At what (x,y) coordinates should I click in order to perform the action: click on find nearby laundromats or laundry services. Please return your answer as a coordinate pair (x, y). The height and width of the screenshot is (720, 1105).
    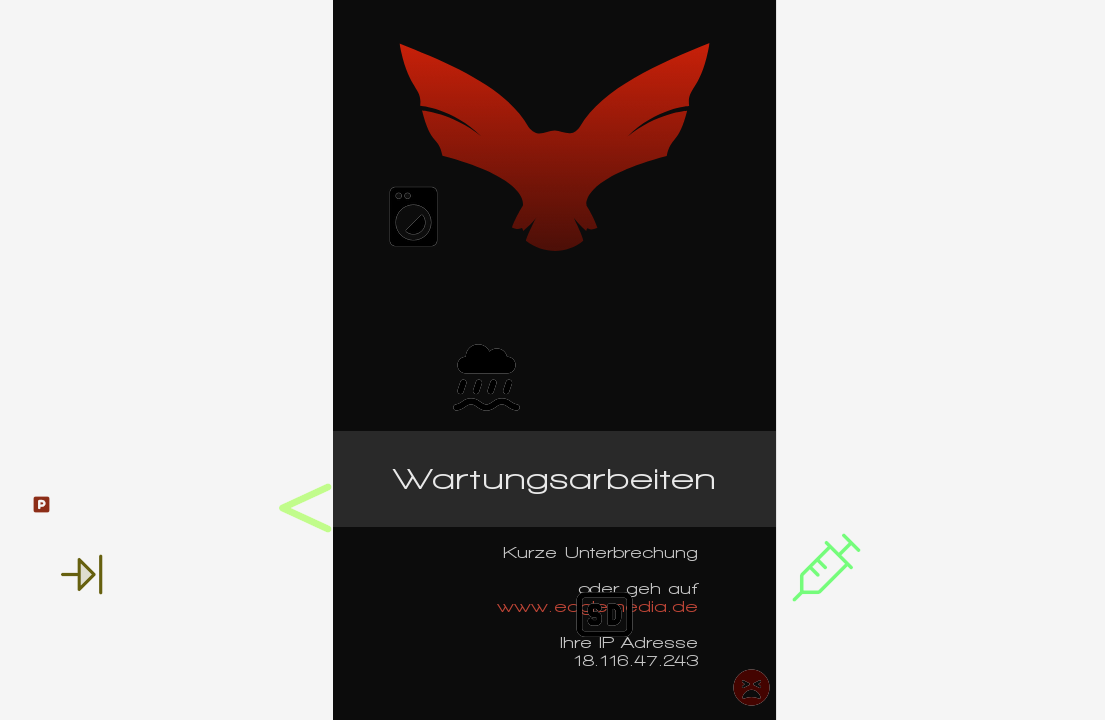
    Looking at the image, I should click on (413, 216).